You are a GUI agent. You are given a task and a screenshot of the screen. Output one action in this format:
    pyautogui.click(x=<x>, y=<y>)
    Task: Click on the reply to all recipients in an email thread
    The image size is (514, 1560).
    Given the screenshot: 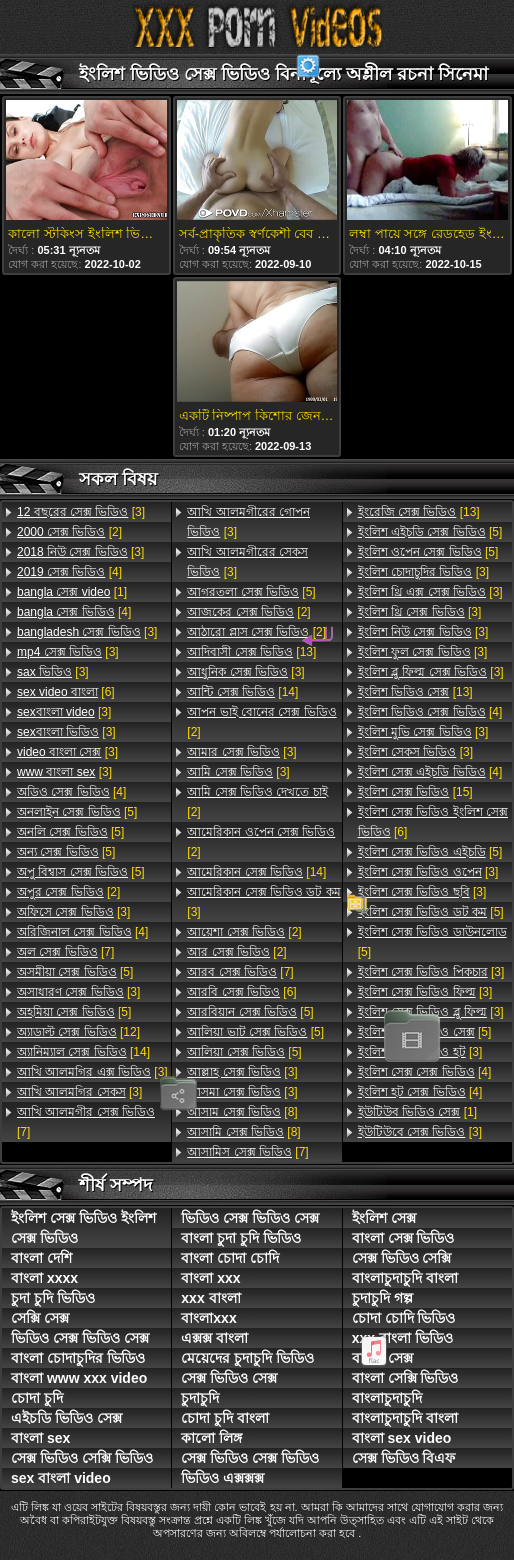 What is the action you would take?
    pyautogui.click(x=317, y=634)
    